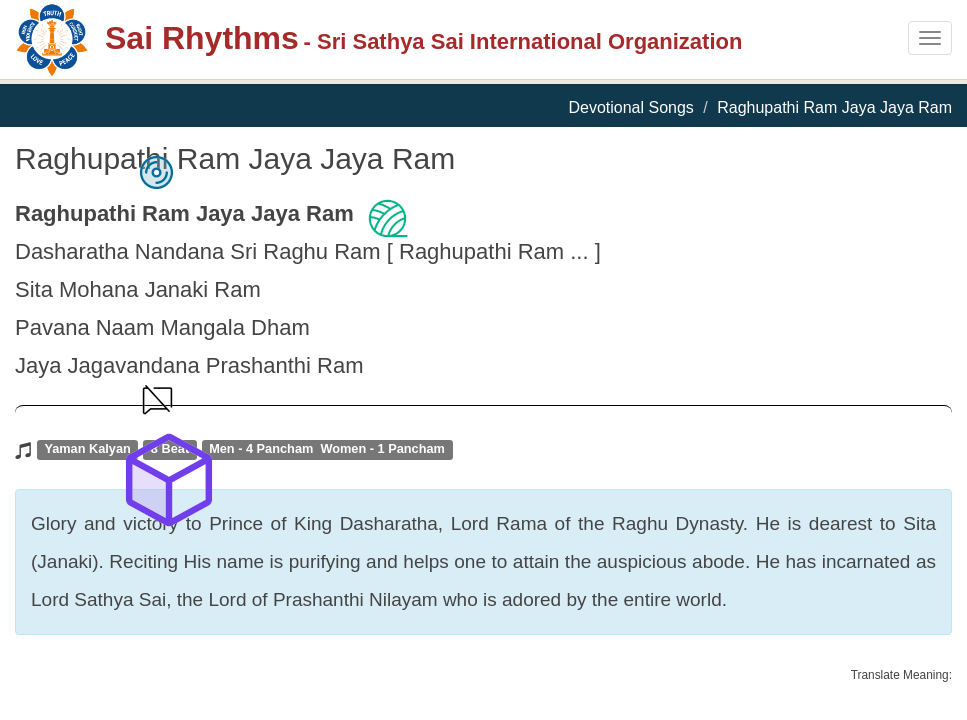 The height and width of the screenshot is (720, 967). What do you see at coordinates (169, 480) in the screenshot?
I see `view 3D model or object` at bounding box center [169, 480].